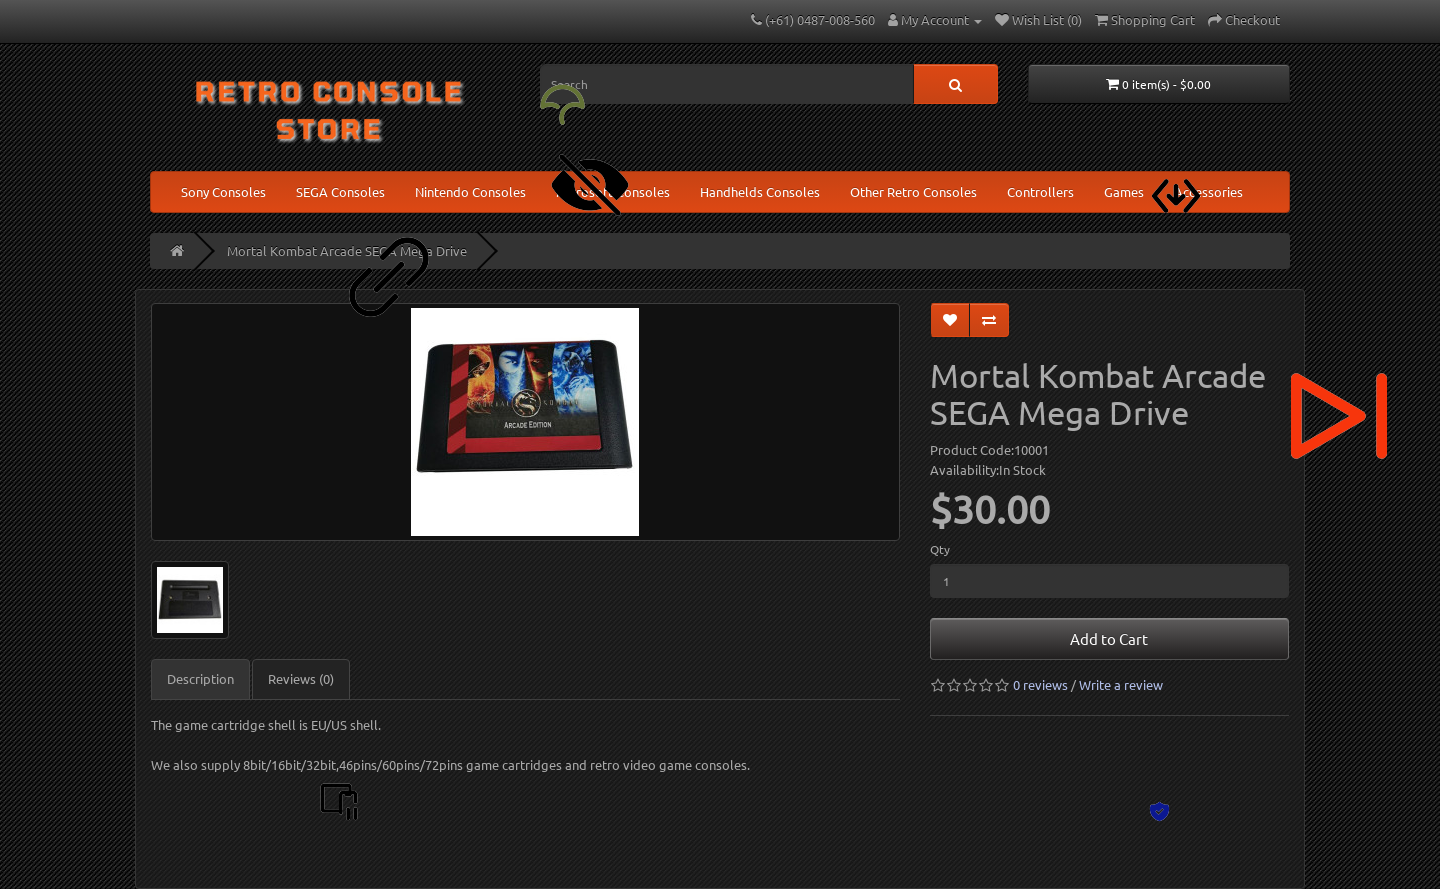 This screenshot has width=1440, height=889. Describe the element at coordinates (1339, 416) in the screenshot. I see `skip to the next track` at that location.